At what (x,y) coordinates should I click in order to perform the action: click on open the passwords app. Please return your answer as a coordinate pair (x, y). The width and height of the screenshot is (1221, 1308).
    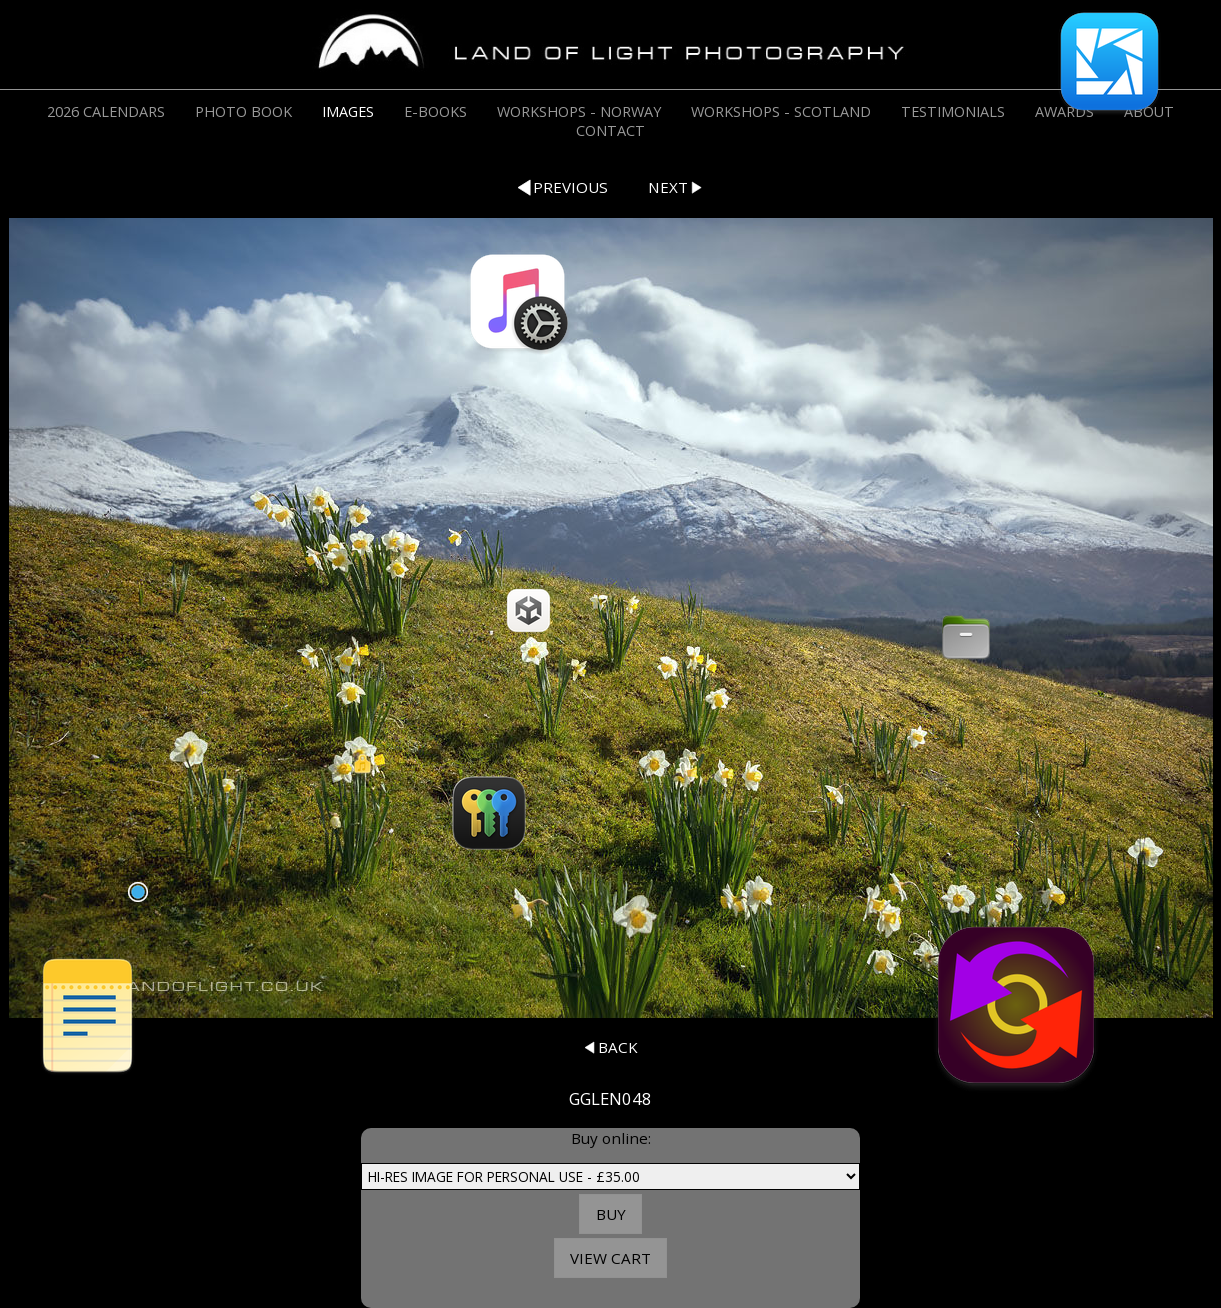
    Looking at the image, I should click on (489, 813).